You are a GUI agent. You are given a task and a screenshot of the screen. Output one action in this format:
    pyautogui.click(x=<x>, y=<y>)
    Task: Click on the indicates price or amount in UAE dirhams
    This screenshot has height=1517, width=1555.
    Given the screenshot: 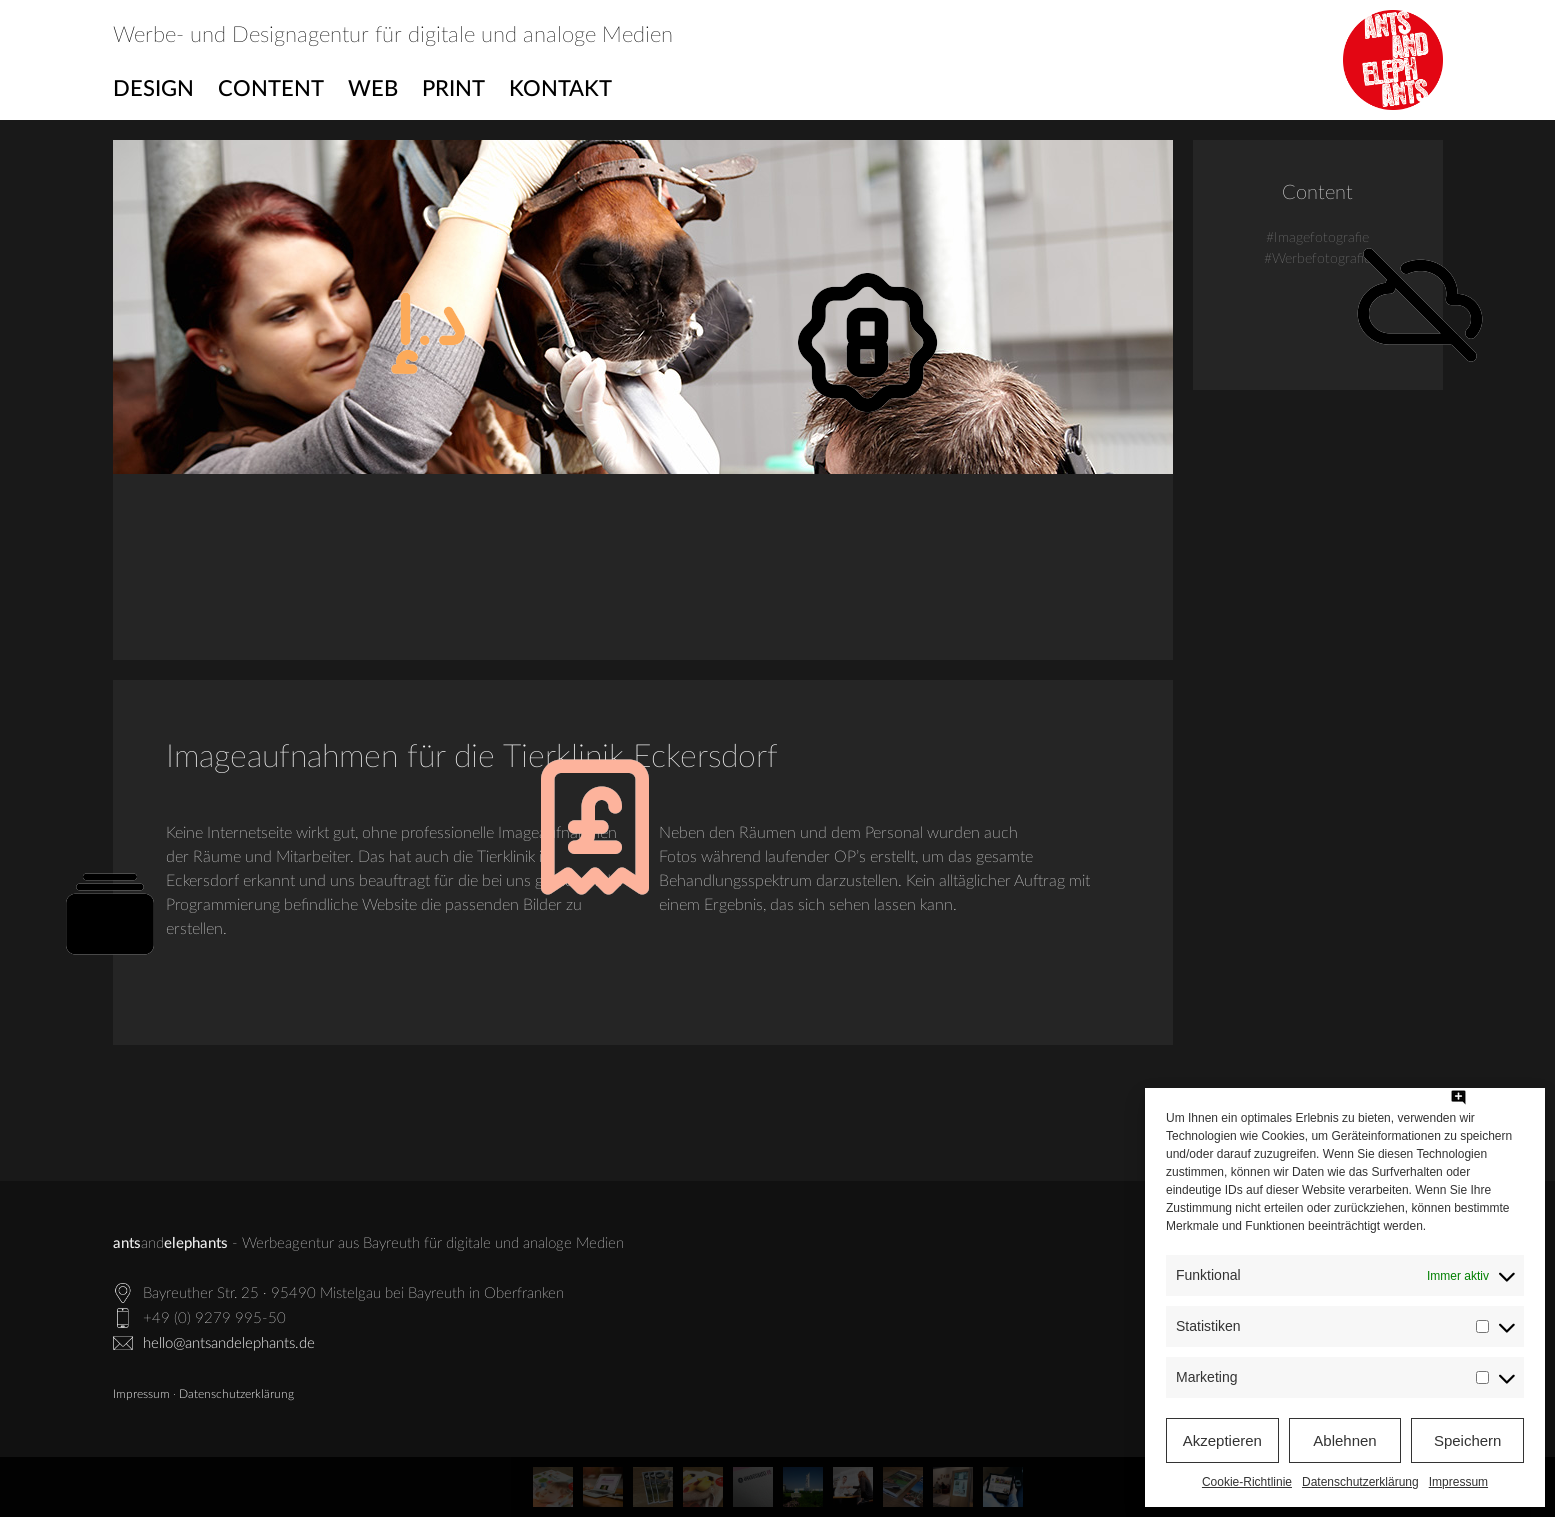 What is the action you would take?
    pyautogui.click(x=429, y=335)
    